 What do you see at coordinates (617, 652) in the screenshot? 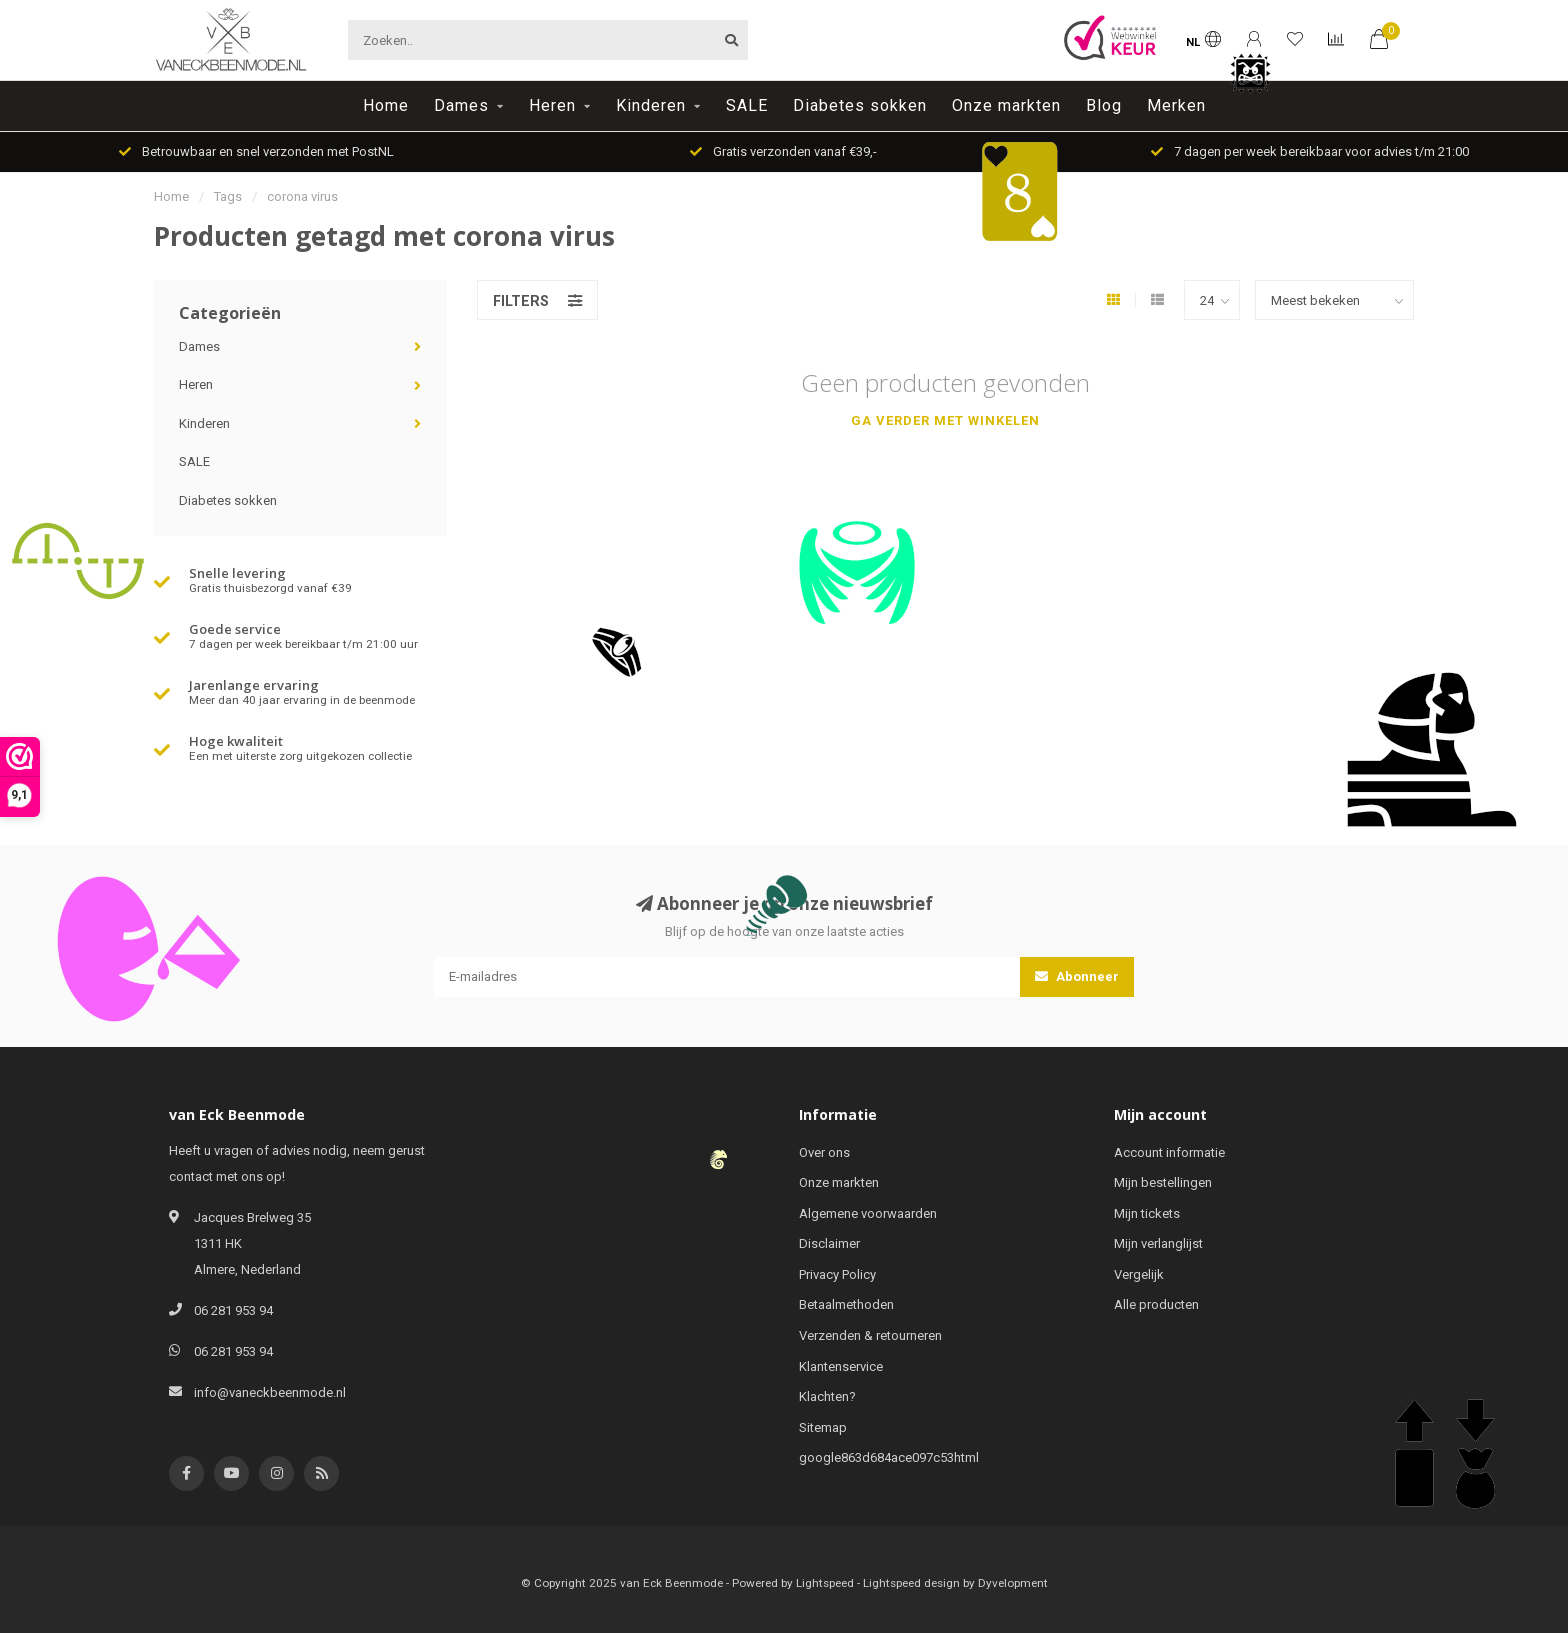
I see `equip a power ring item` at bounding box center [617, 652].